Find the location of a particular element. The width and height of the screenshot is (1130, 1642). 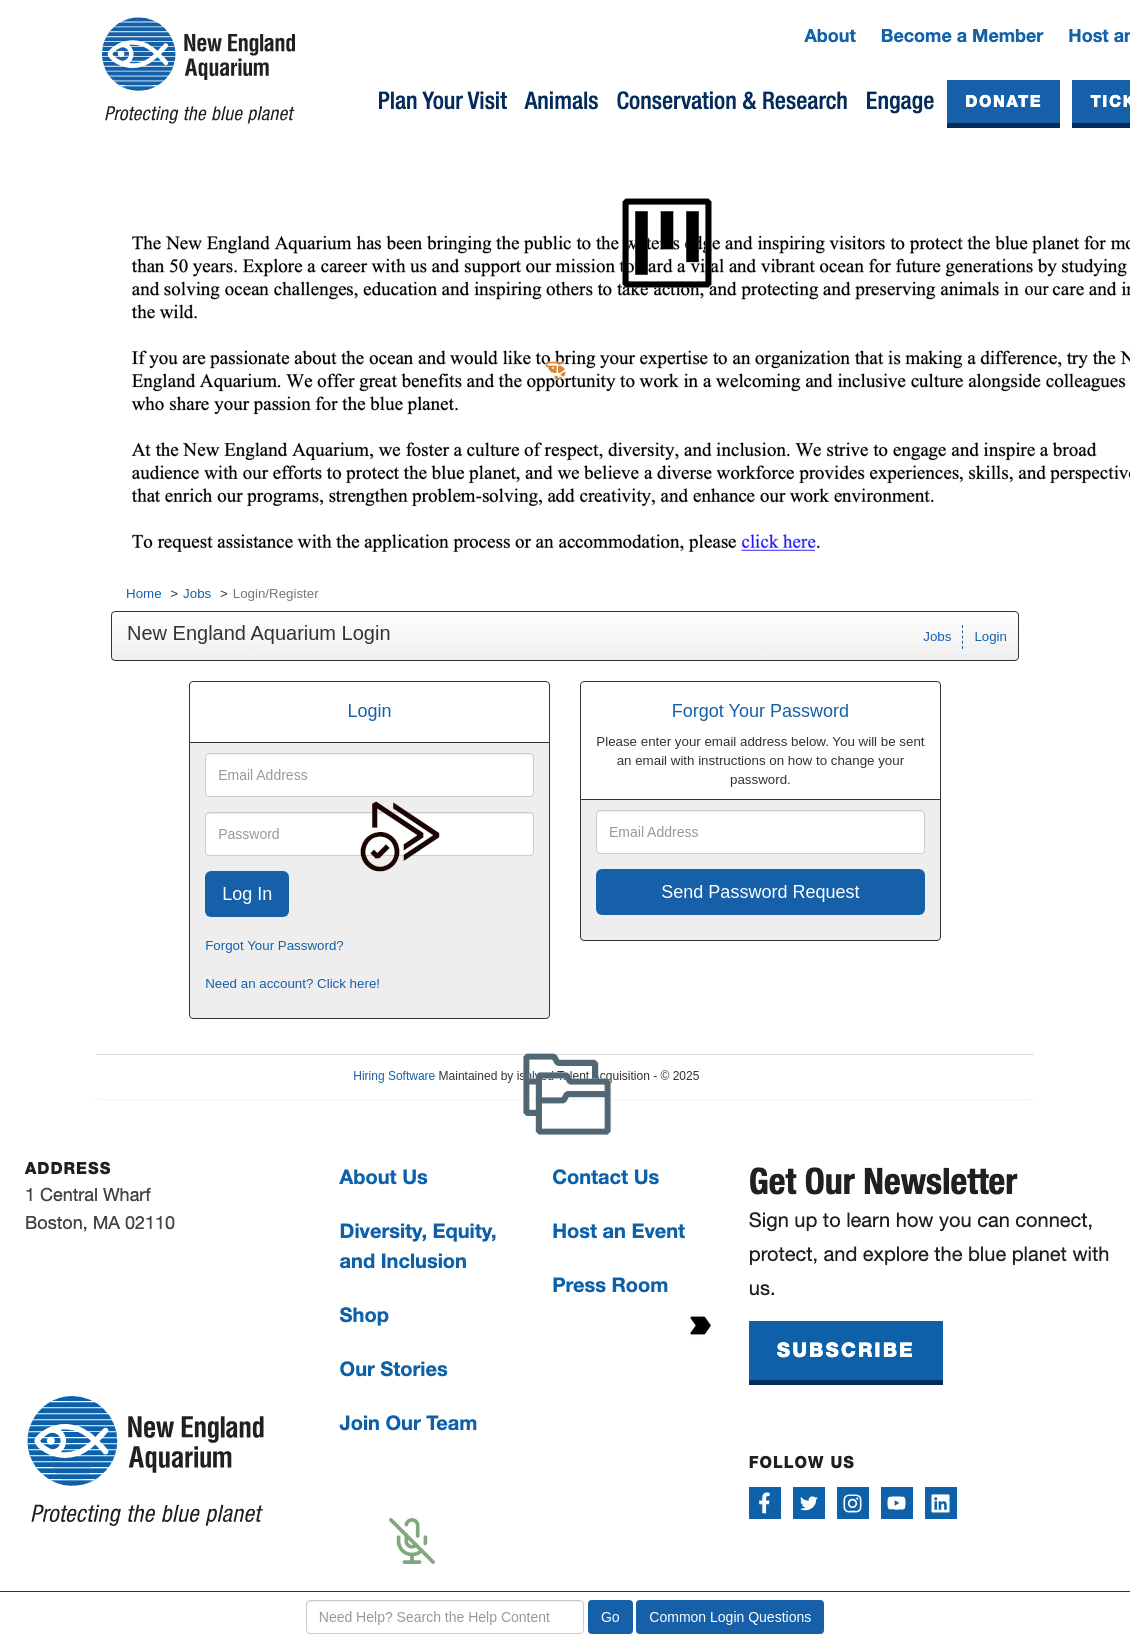

mark a message or item as important is located at coordinates (699, 1325).